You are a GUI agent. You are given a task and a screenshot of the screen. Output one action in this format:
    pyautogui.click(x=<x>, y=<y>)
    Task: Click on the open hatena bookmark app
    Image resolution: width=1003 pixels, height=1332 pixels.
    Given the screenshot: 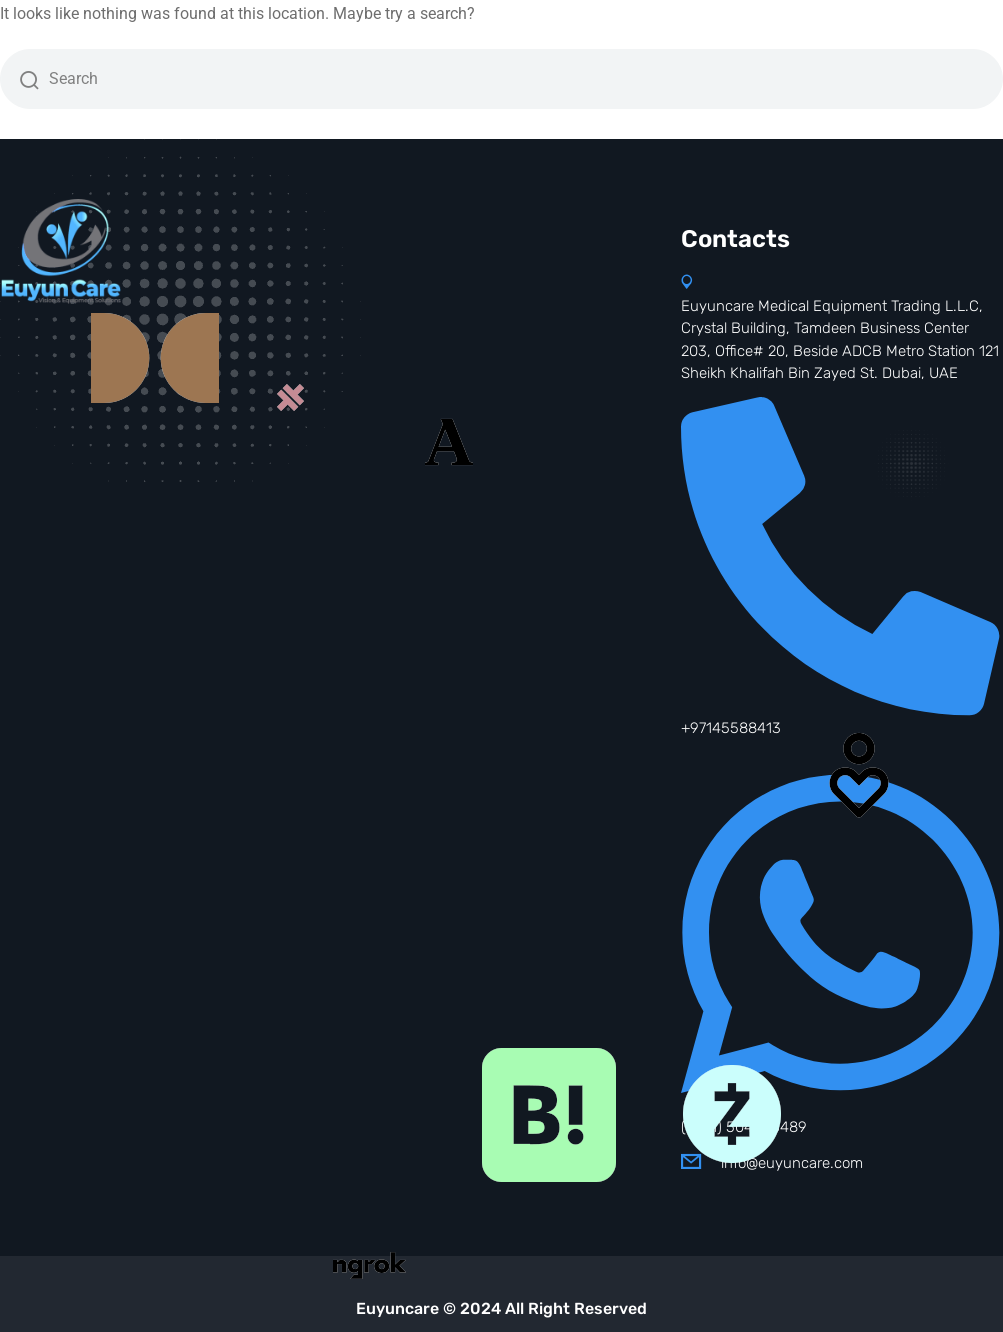 What is the action you would take?
    pyautogui.click(x=549, y=1115)
    